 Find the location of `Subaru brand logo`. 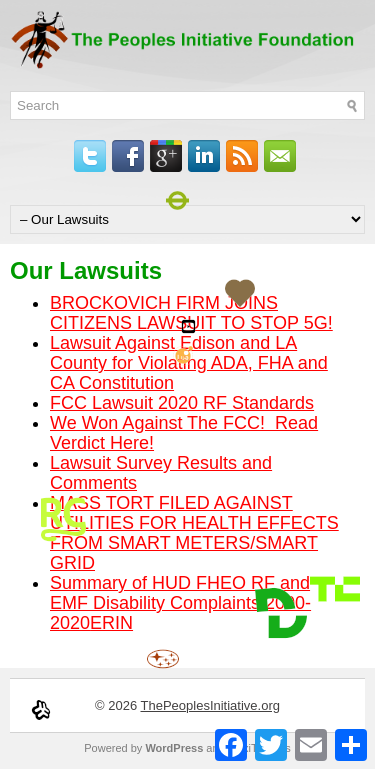

Subaru brand logo is located at coordinates (163, 659).